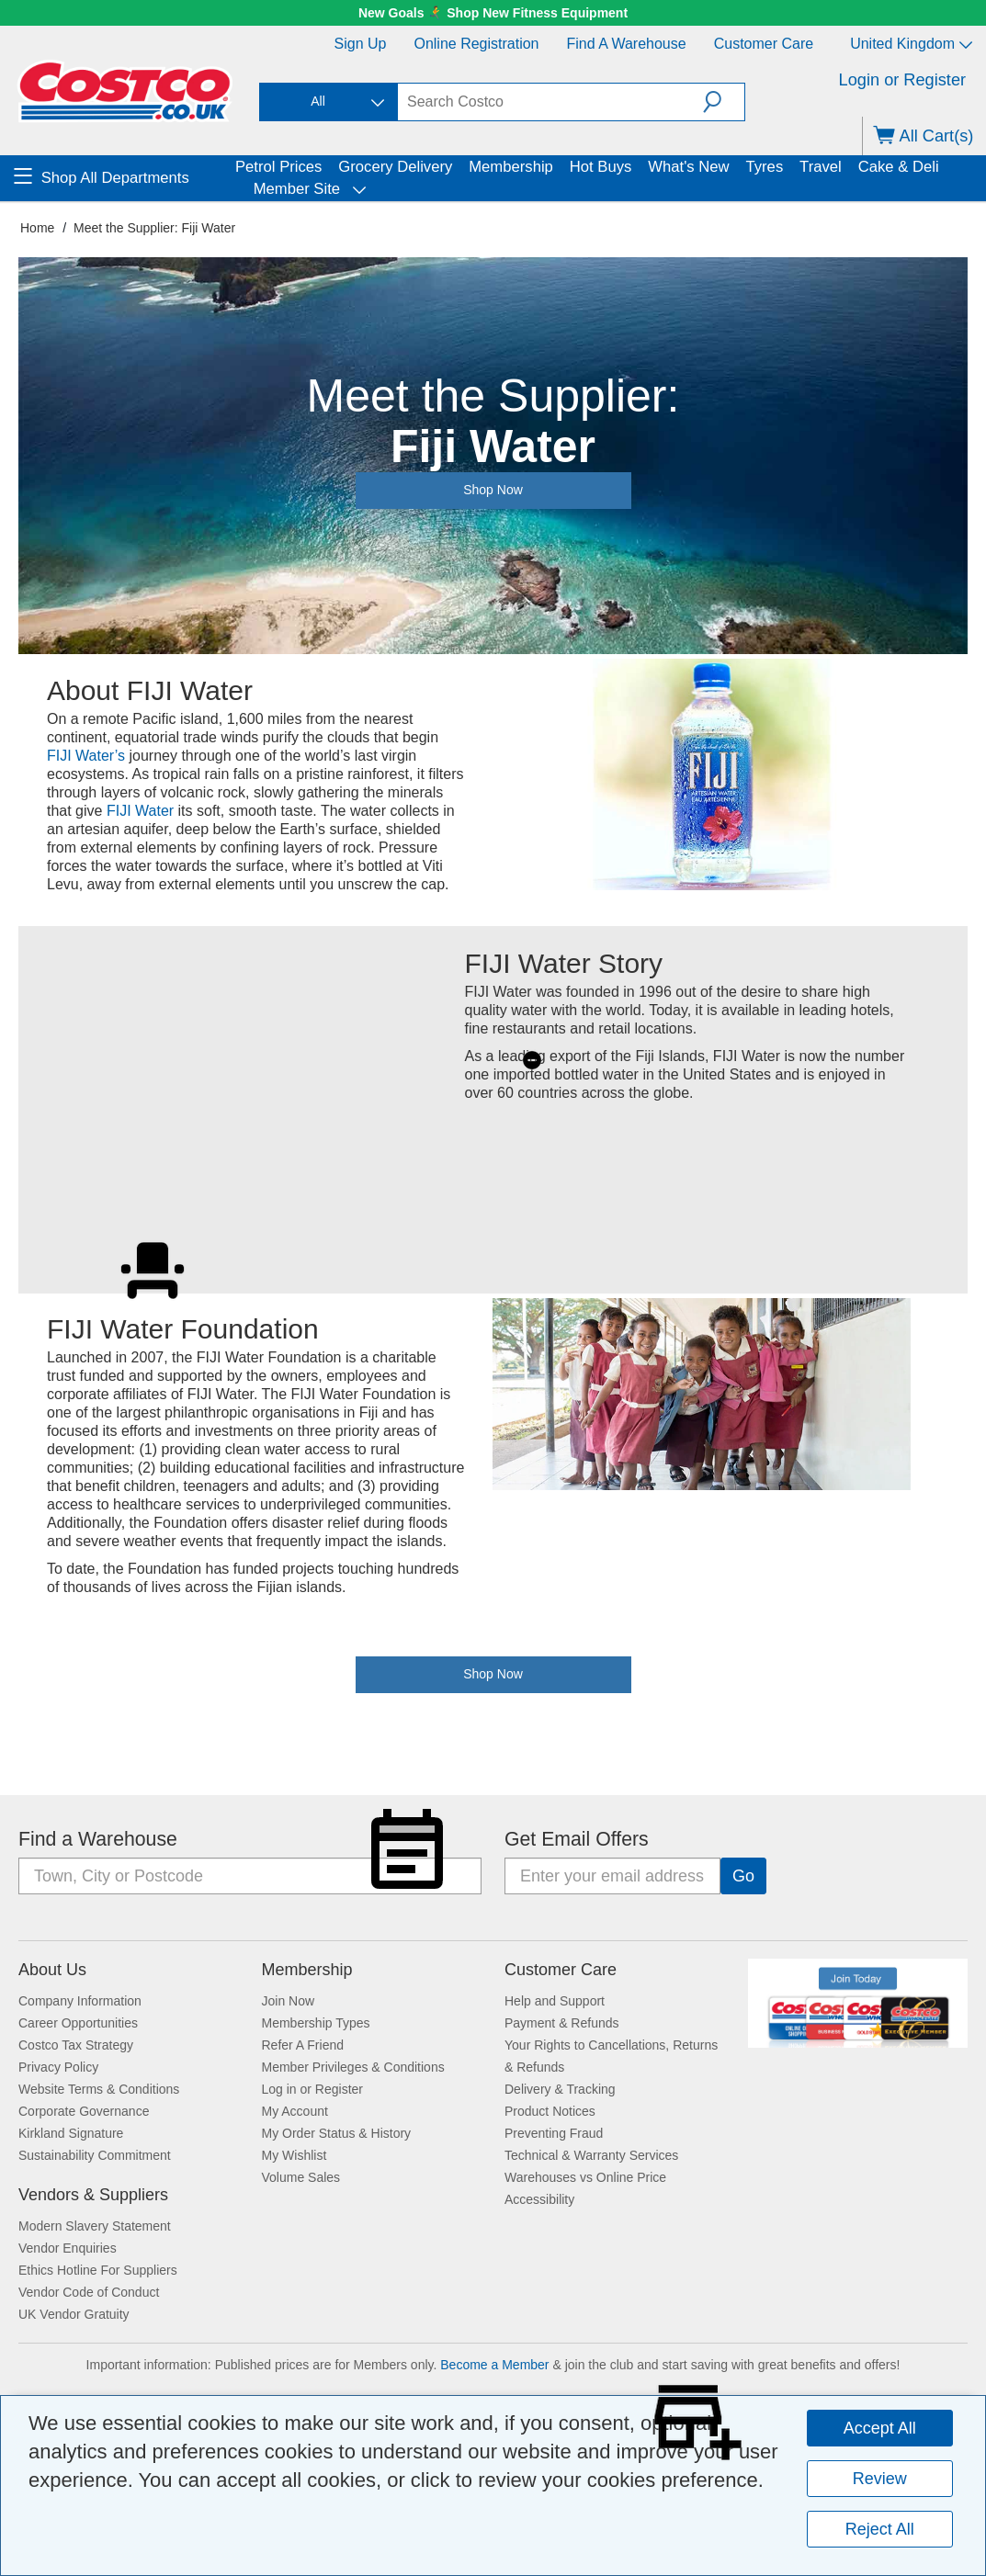 Image resolution: width=986 pixels, height=2576 pixels. Describe the element at coordinates (697, 2416) in the screenshot. I see `add a new business location` at that location.